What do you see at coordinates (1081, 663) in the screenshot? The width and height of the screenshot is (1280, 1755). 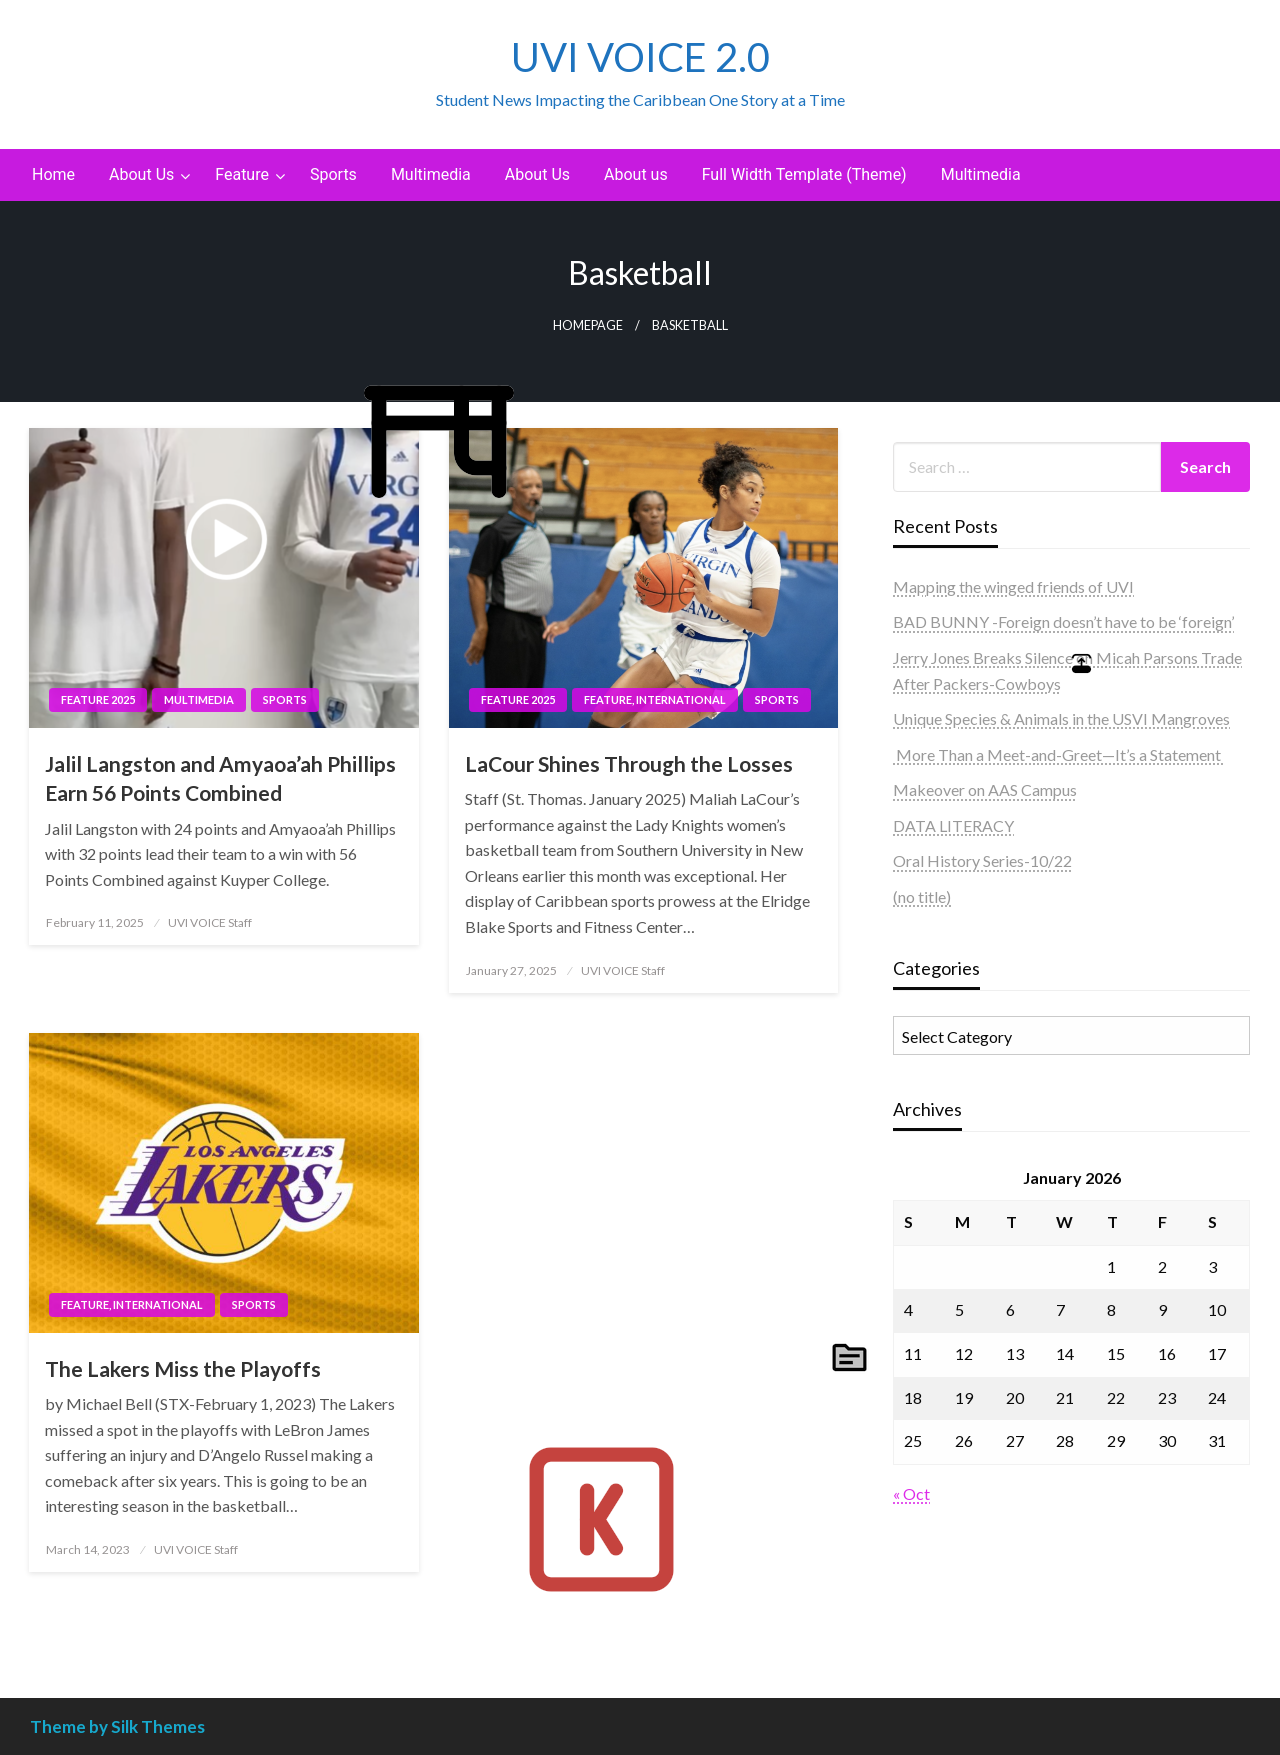 I see `move element to top position` at bounding box center [1081, 663].